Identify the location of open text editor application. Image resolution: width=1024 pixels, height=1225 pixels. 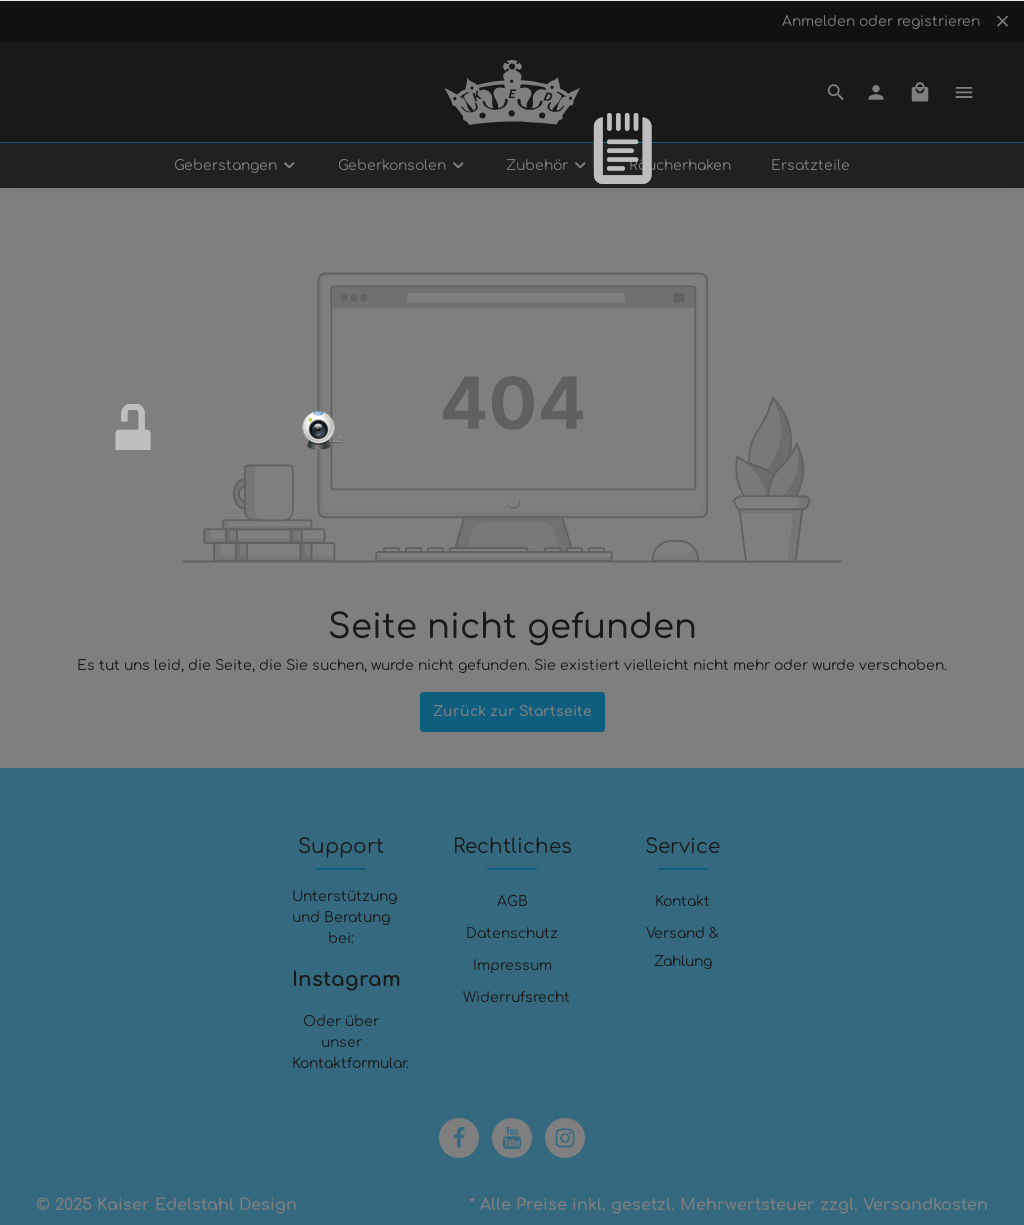
(620, 148).